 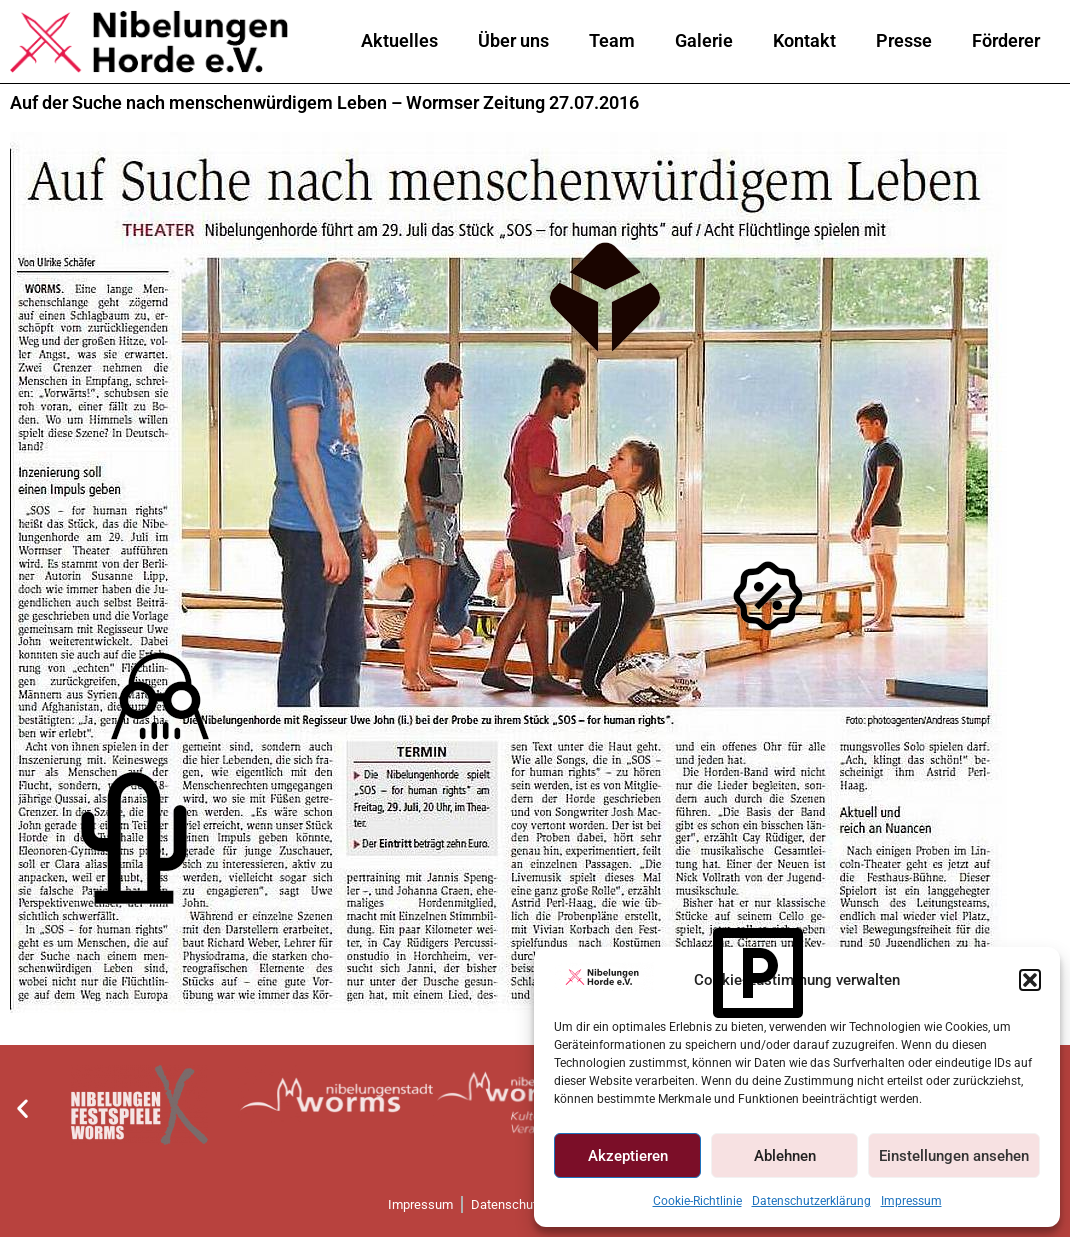 I want to click on view available discounts or promotions, so click(x=768, y=596).